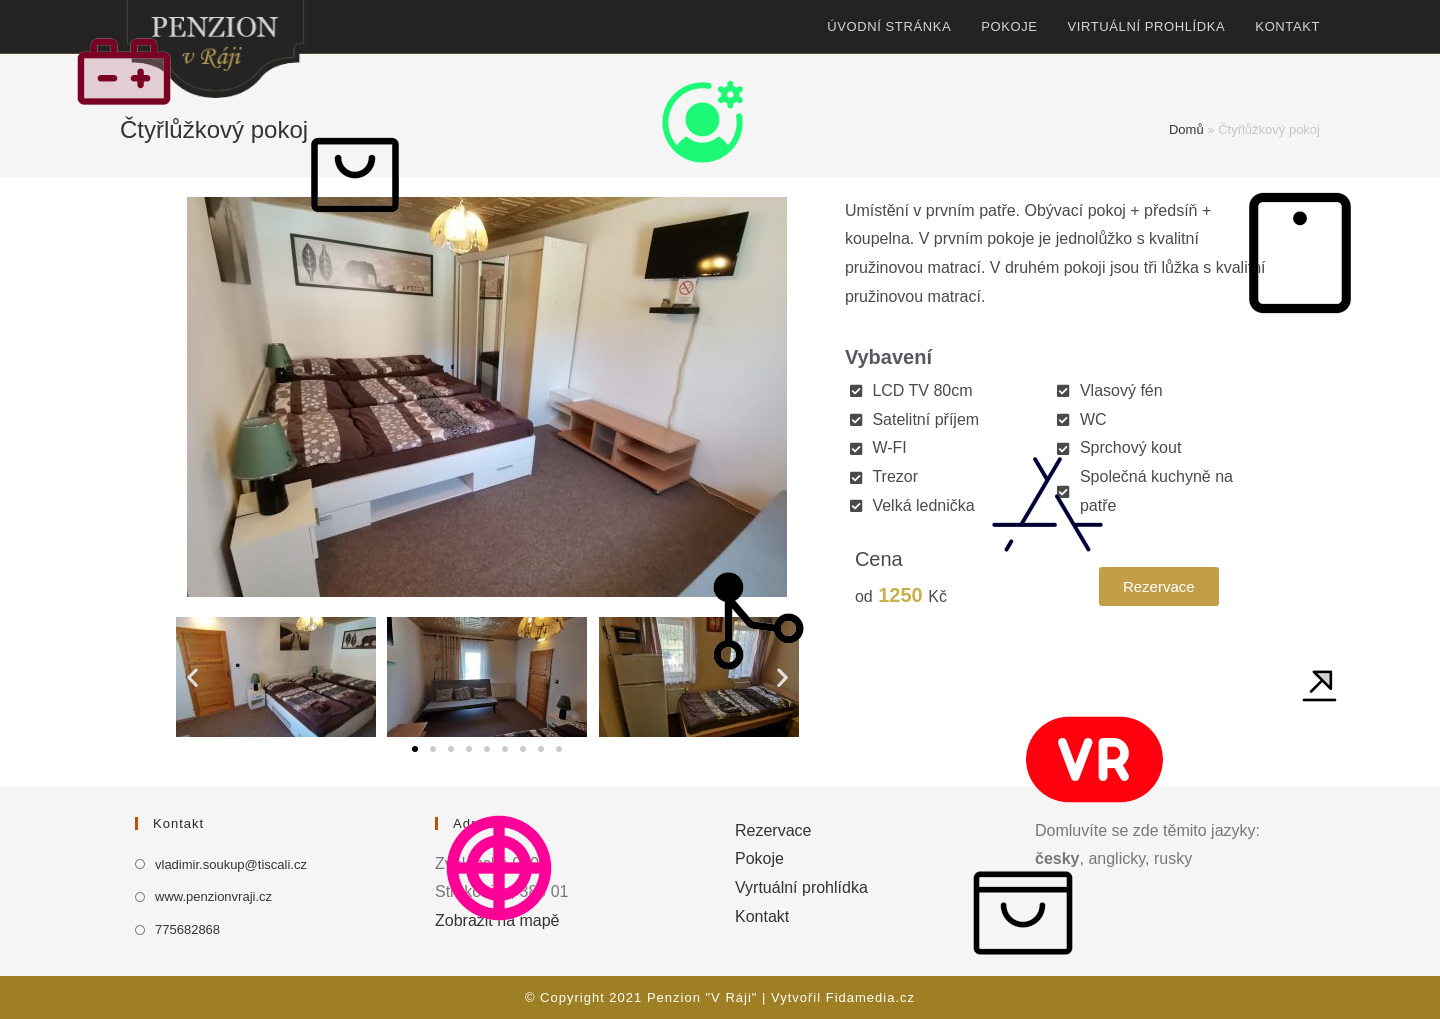 The width and height of the screenshot is (1440, 1019). What do you see at coordinates (1094, 759) in the screenshot?
I see `access virtual reality mode or settings` at bounding box center [1094, 759].